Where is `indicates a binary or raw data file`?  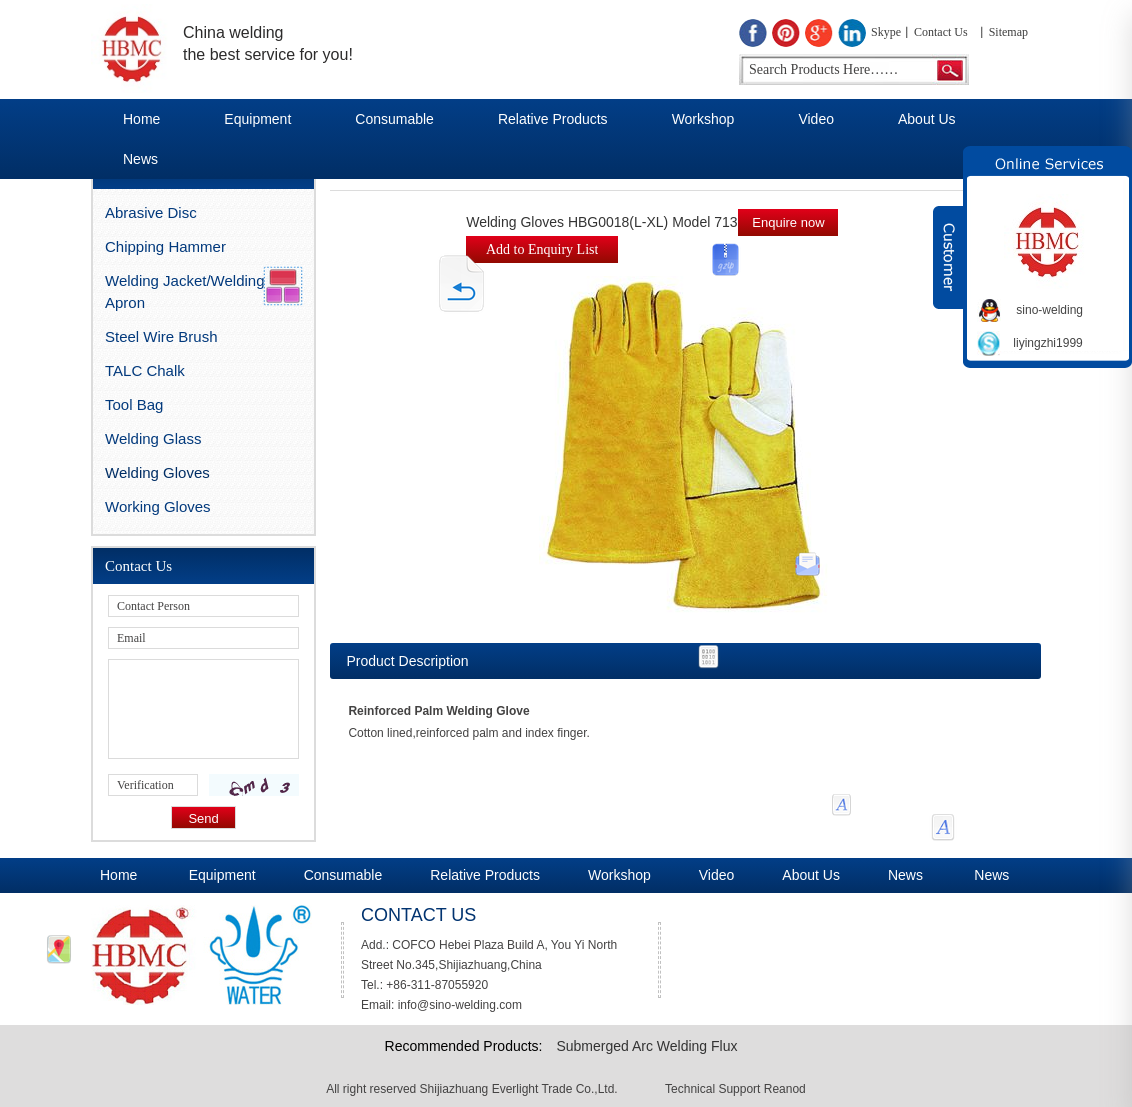
indicates a binary or raw data file is located at coordinates (708, 656).